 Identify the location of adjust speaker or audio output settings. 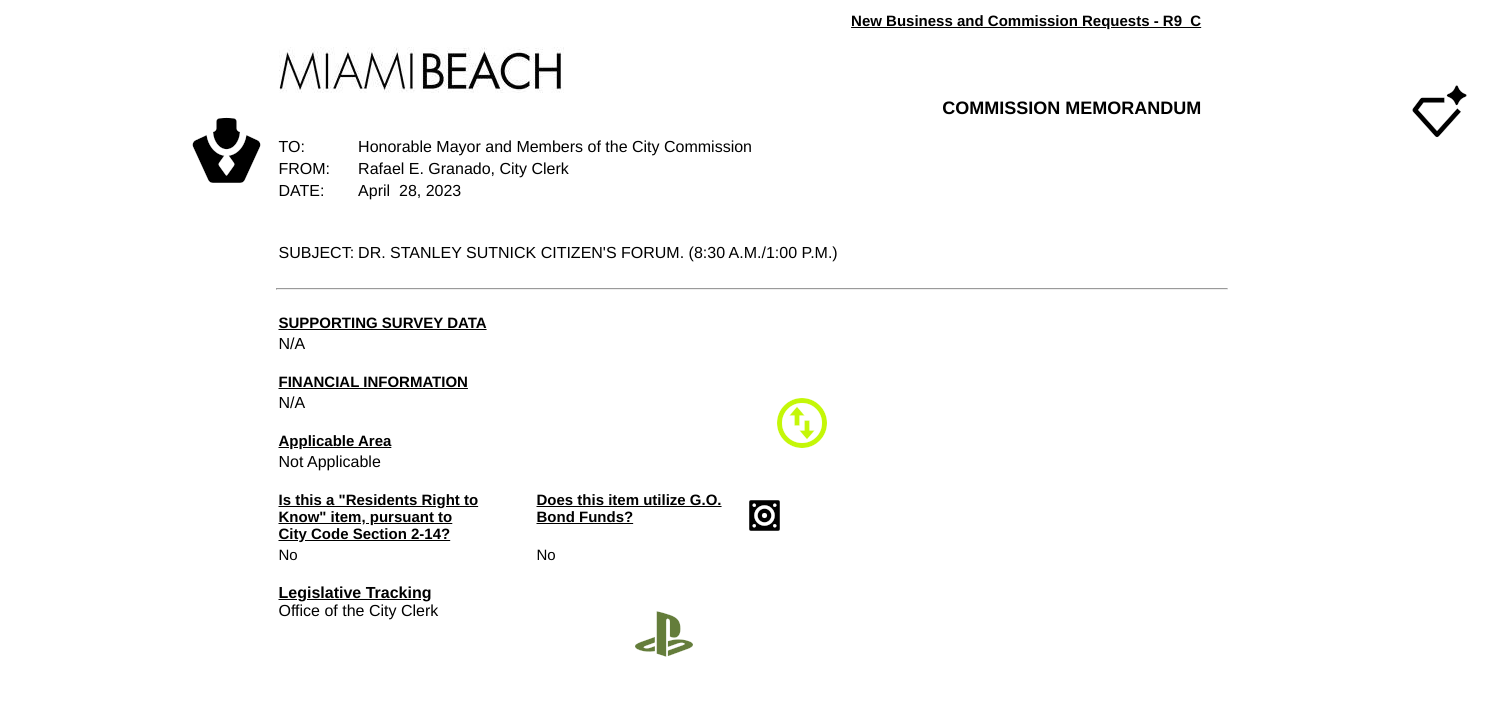
(764, 515).